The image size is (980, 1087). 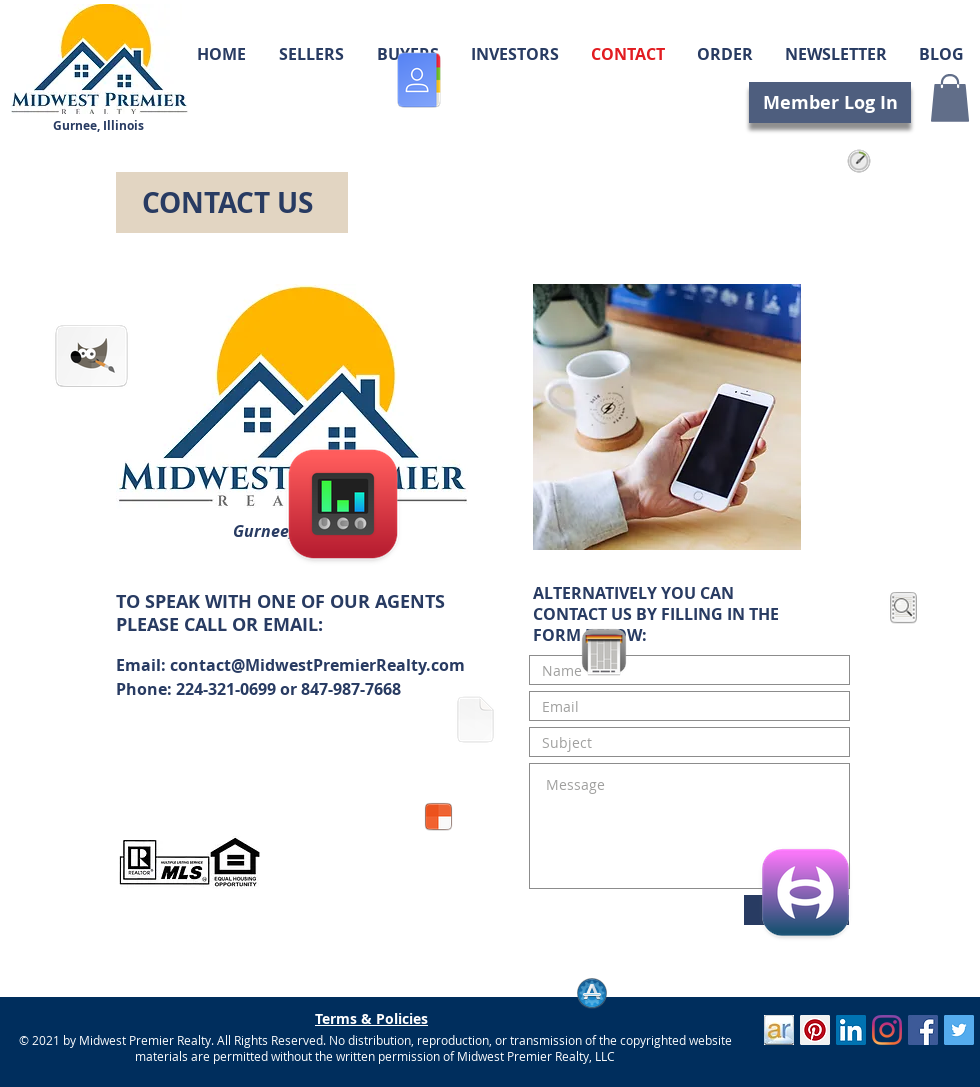 I want to click on open sysprof system profiler, so click(x=859, y=161).